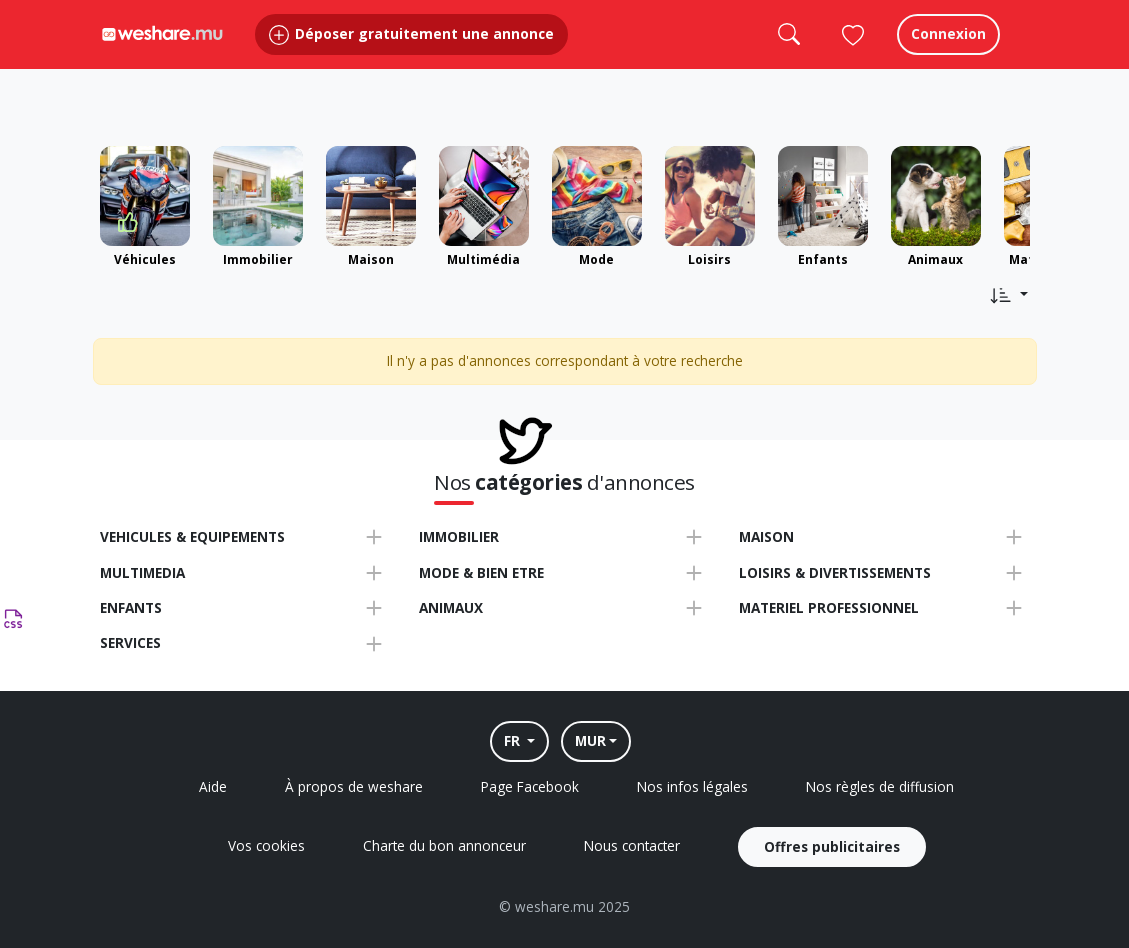 The height and width of the screenshot is (948, 1129). What do you see at coordinates (13, 619) in the screenshot?
I see `a CSS stylesheet file` at bounding box center [13, 619].